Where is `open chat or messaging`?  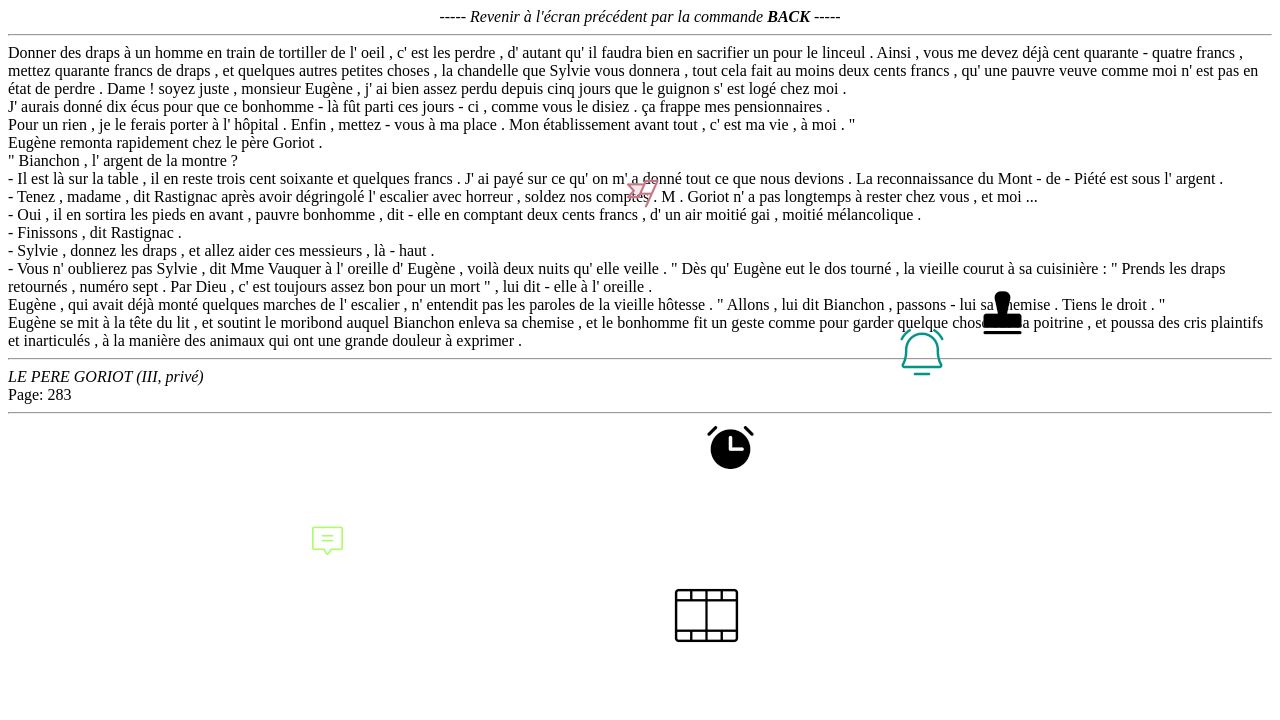 open chat or messaging is located at coordinates (327, 539).